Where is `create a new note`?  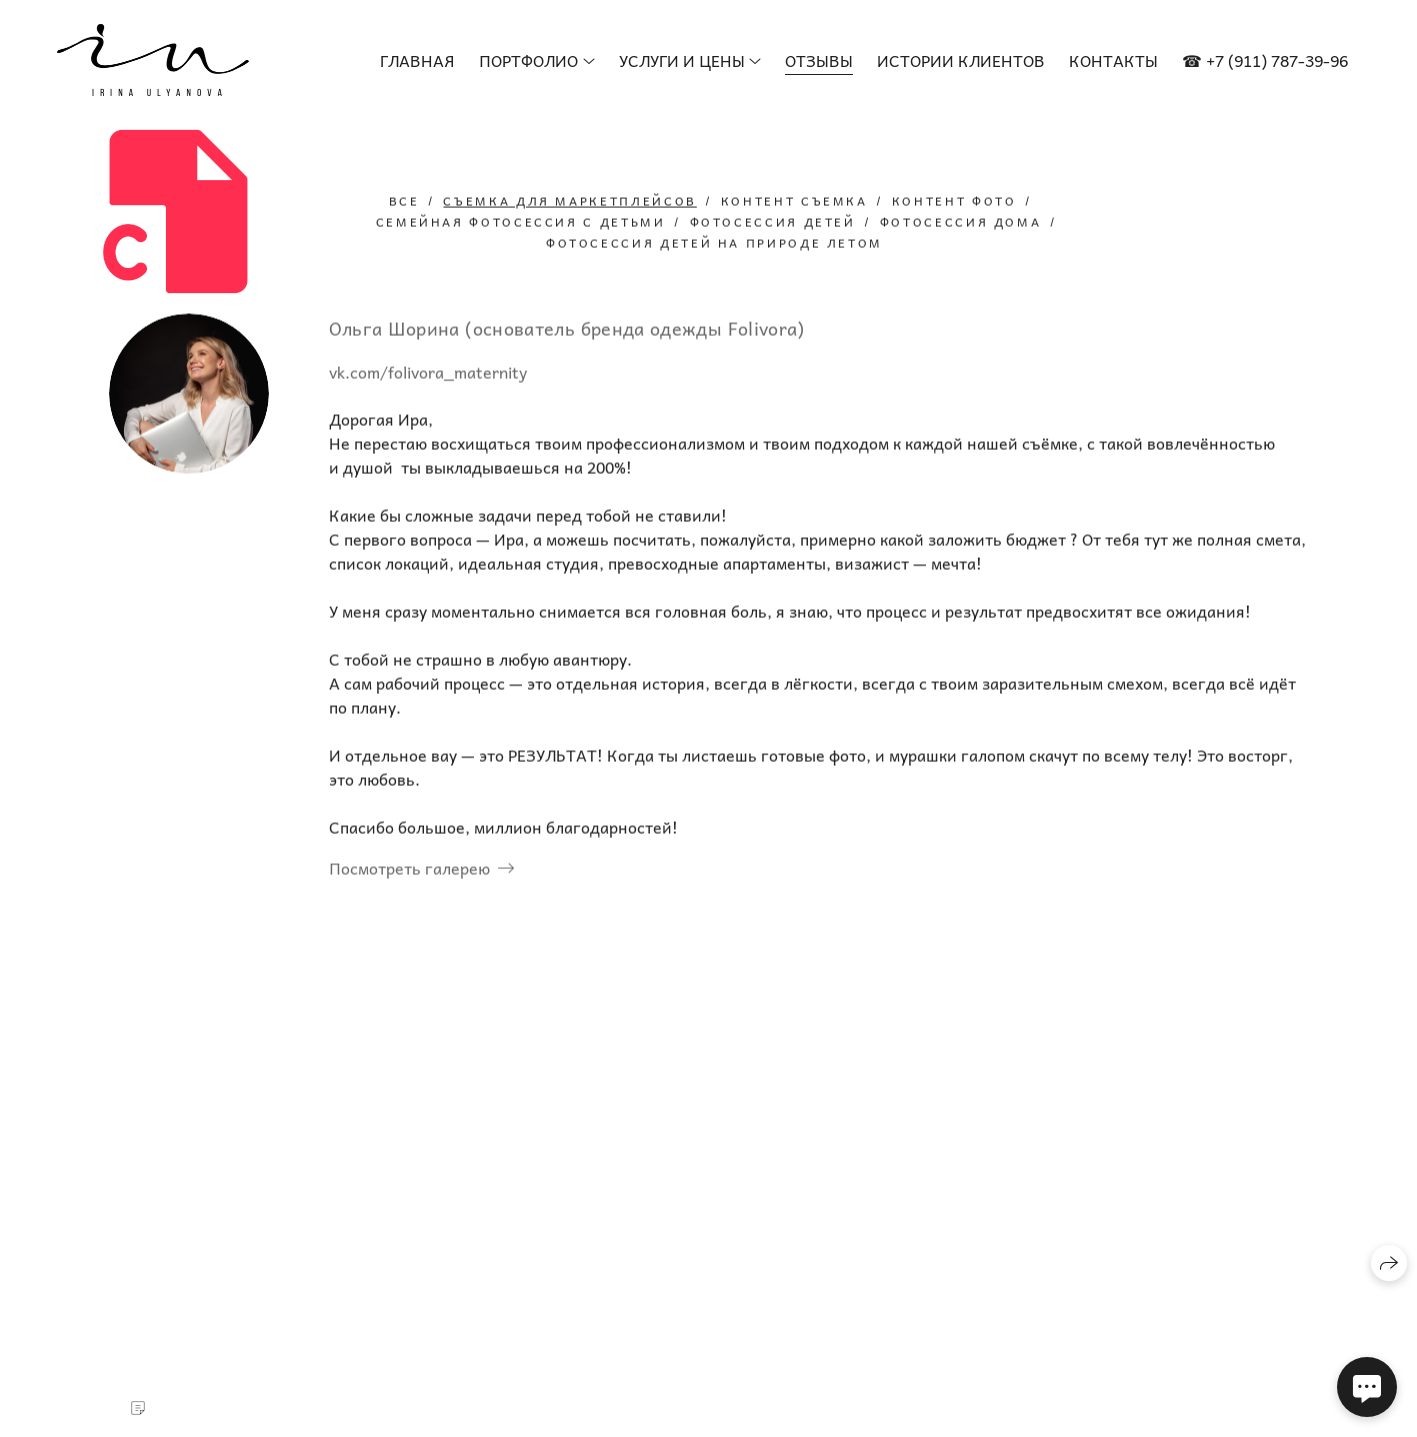
create a new note is located at coordinates (138, 1408).